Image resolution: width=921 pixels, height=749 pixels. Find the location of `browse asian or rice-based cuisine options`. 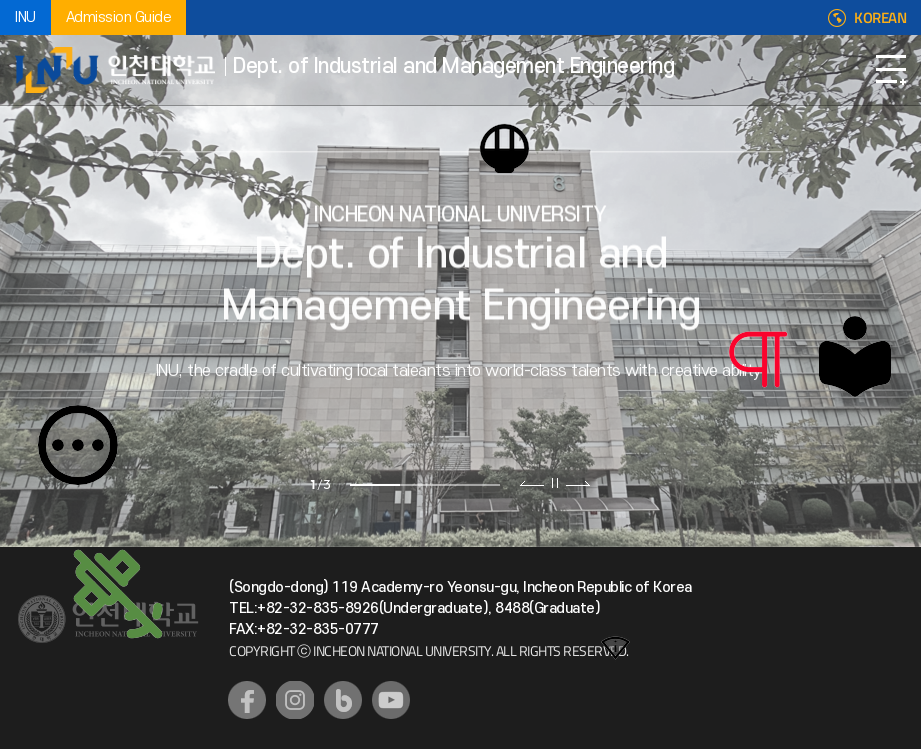

browse asian or rice-based cuisine options is located at coordinates (504, 148).